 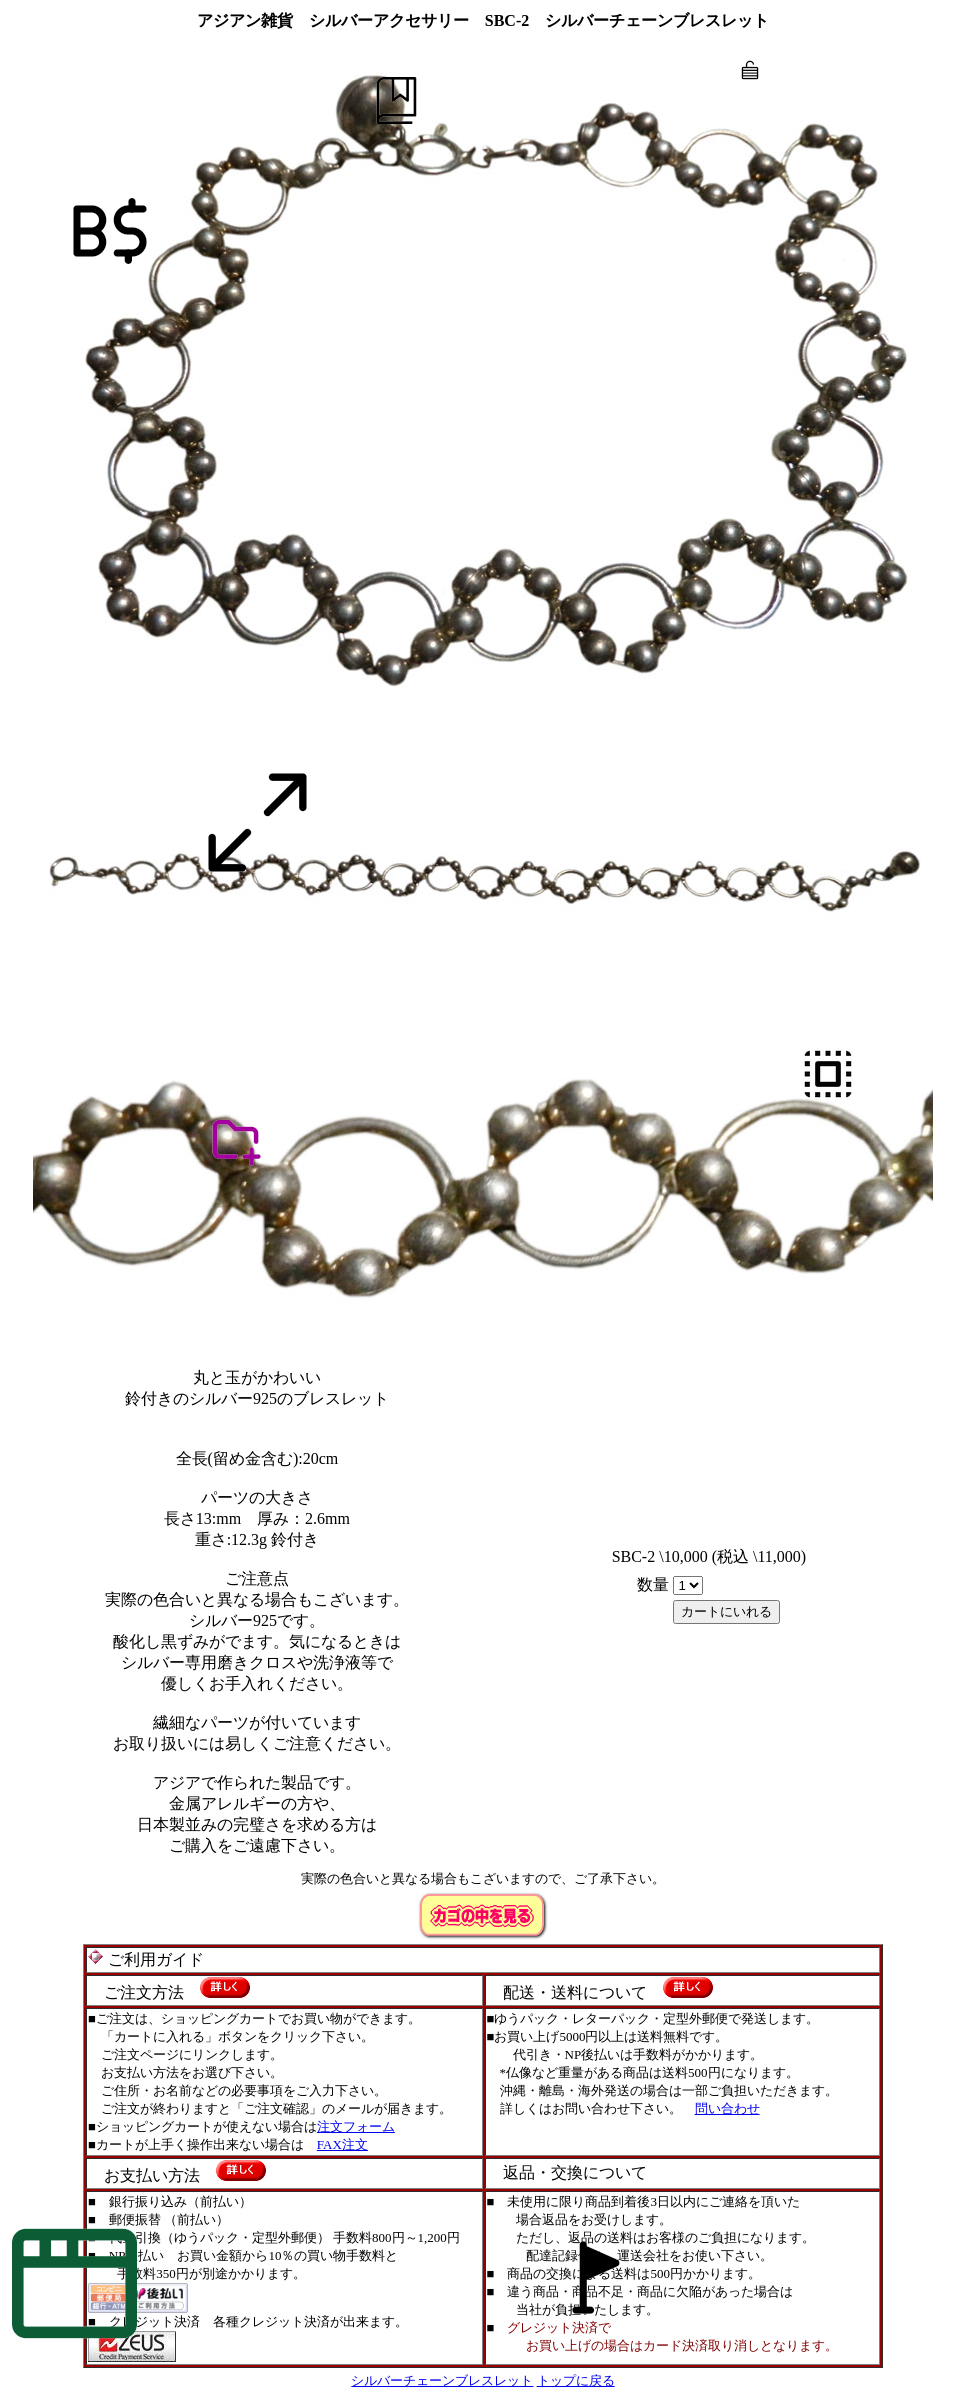 What do you see at coordinates (235, 1140) in the screenshot?
I see `create a new folder` at bounding box center [235, 1140].